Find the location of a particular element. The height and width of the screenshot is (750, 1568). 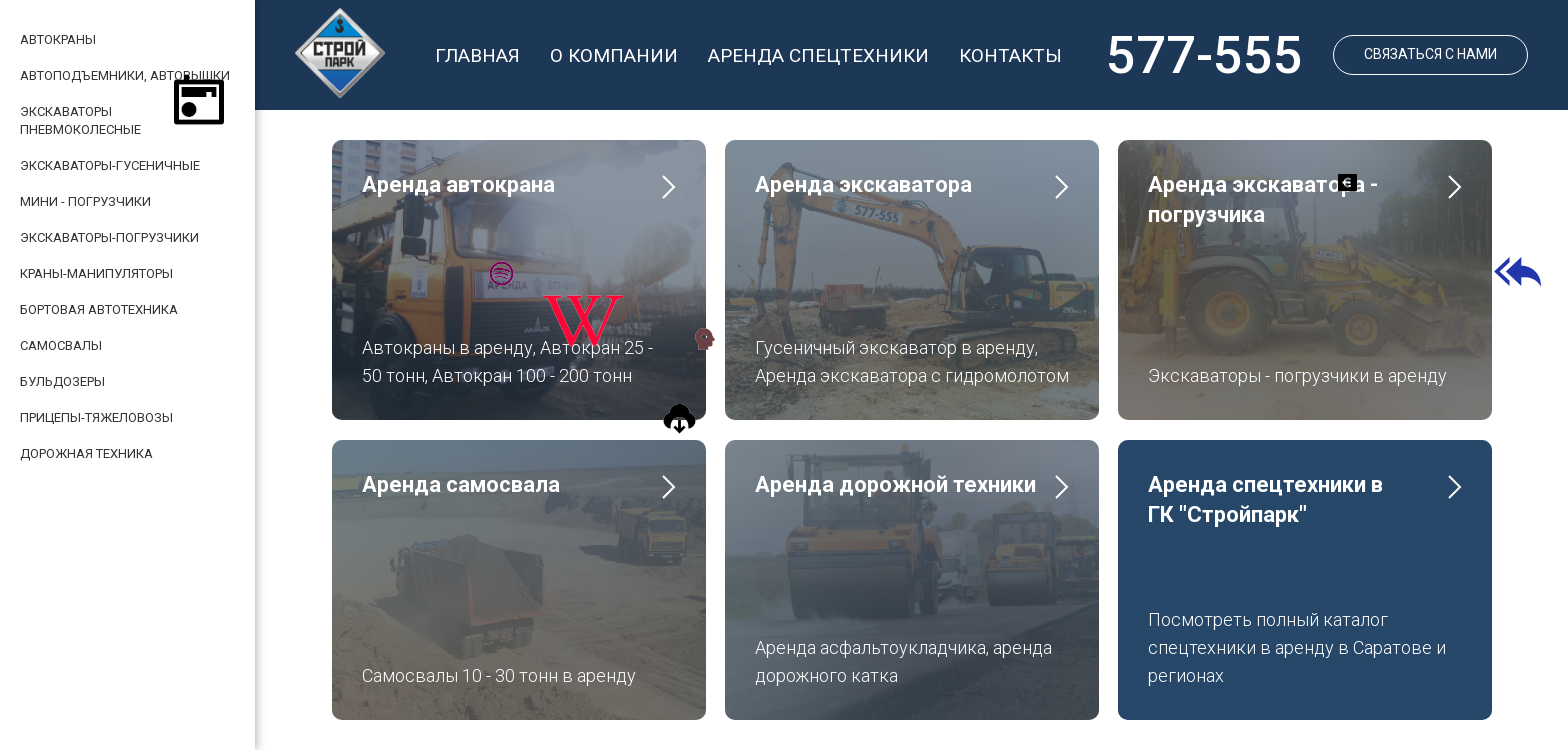

download file from cloud storage is located at coordinates (679, 418).